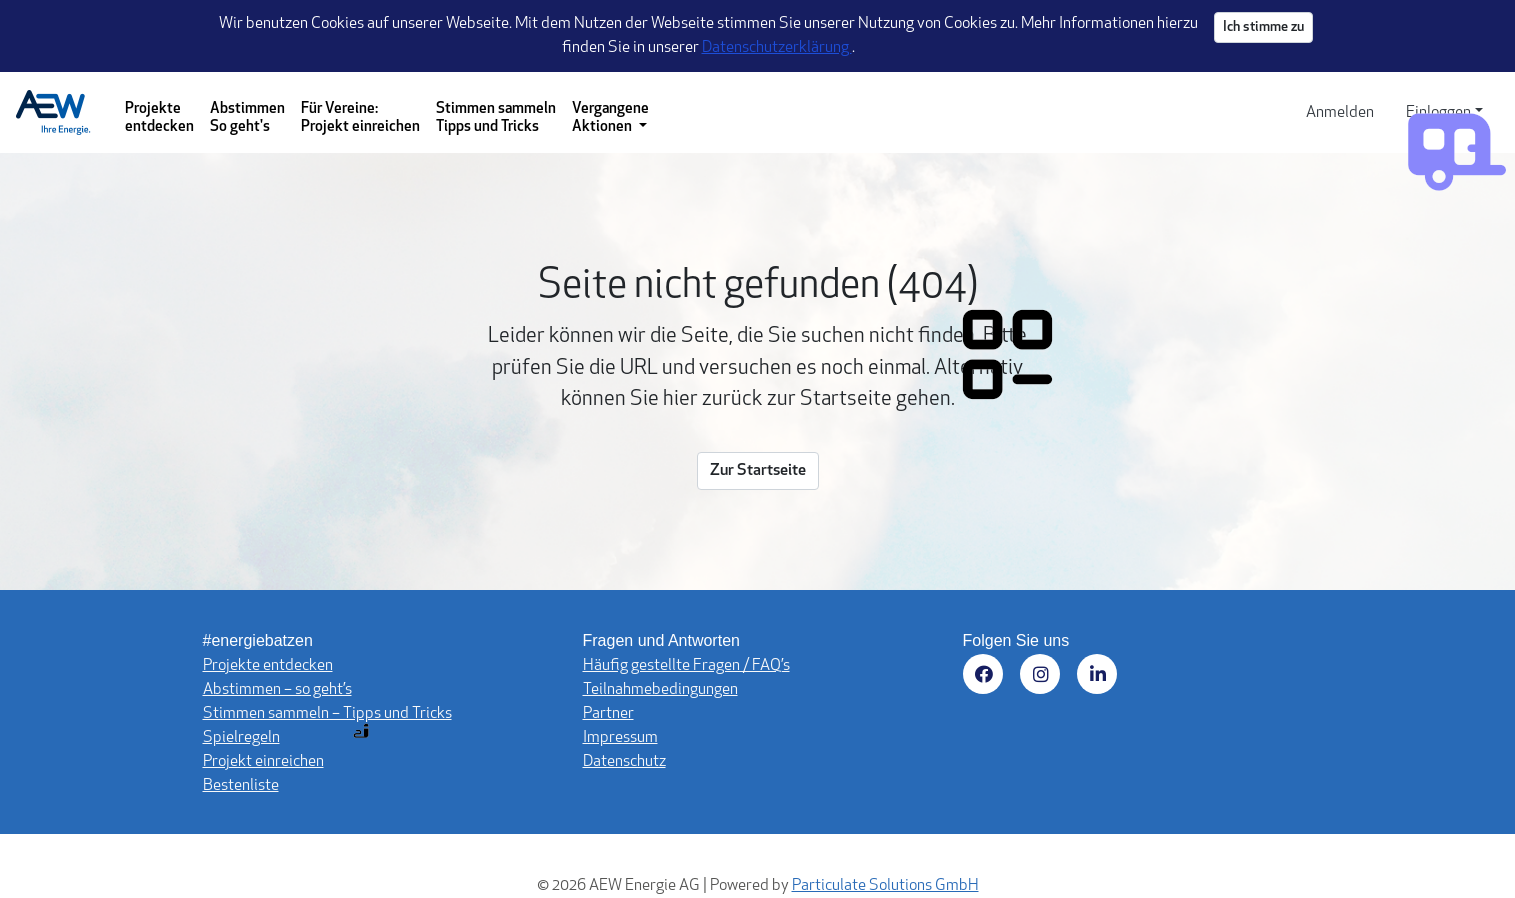 This screenshot has width=1515, height=898. What do you see at coordinates (1454, 149) in the screenshot?
I see `browse caravan or RV rental options` at bounding box center [1454, 149].